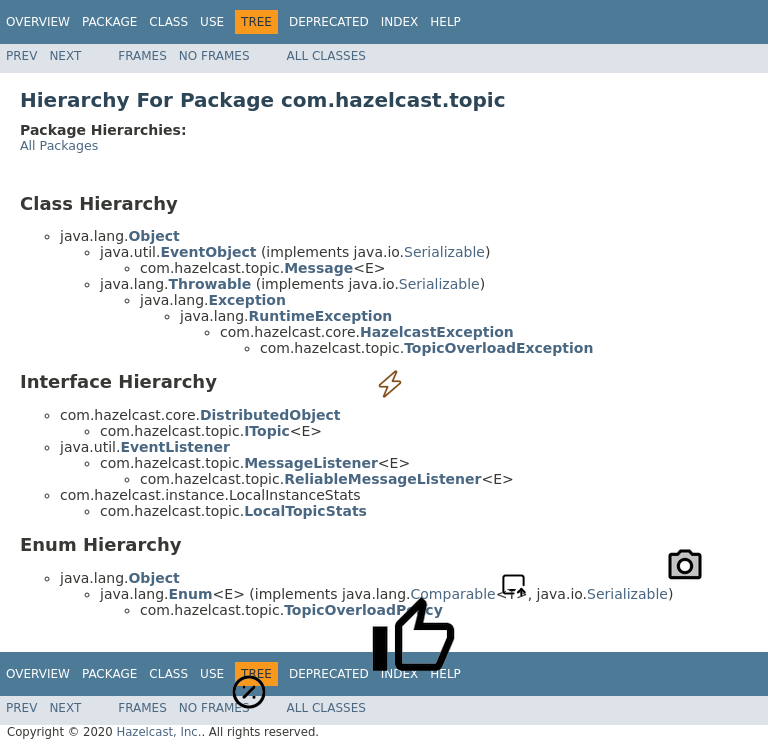 This screenshot has height=753, width=768. What do you see at coordinates (390, 384) in the screenshot?
I see `indicates a quick action or shortcut` at bounding box center [390, 384].